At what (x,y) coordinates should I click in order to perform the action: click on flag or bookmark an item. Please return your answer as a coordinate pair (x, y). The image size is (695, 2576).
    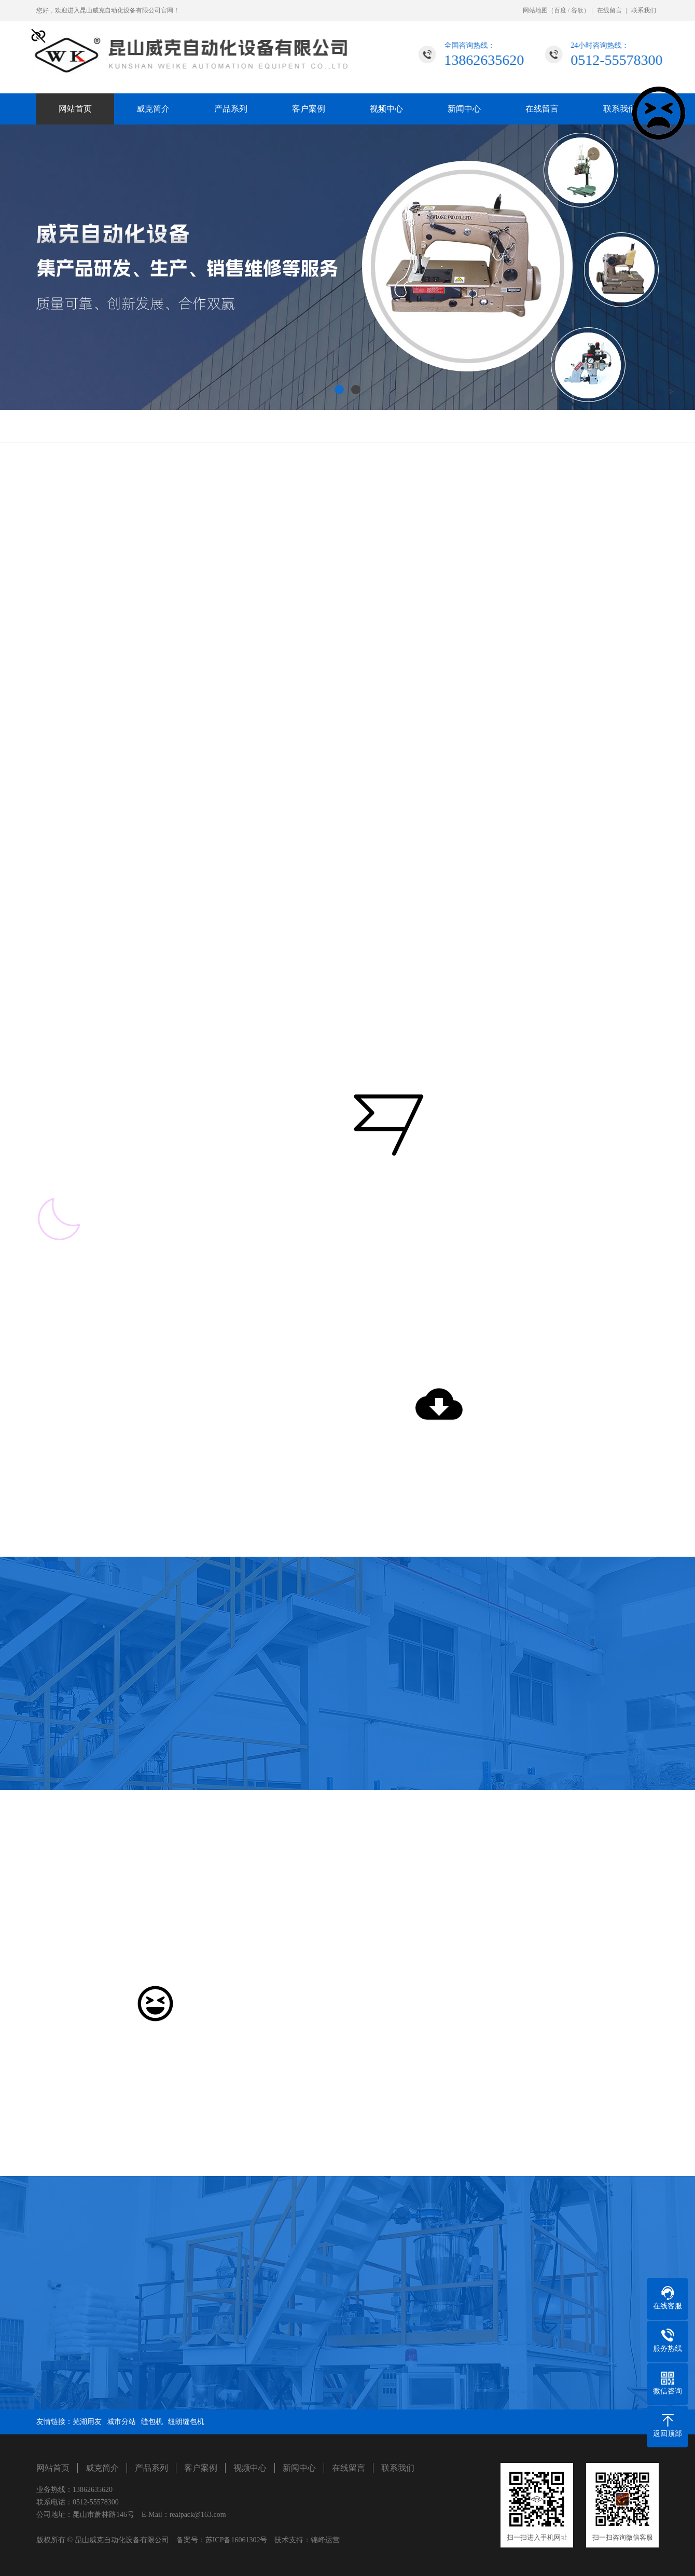
    Looking at the image, I should click on (386, 1121).